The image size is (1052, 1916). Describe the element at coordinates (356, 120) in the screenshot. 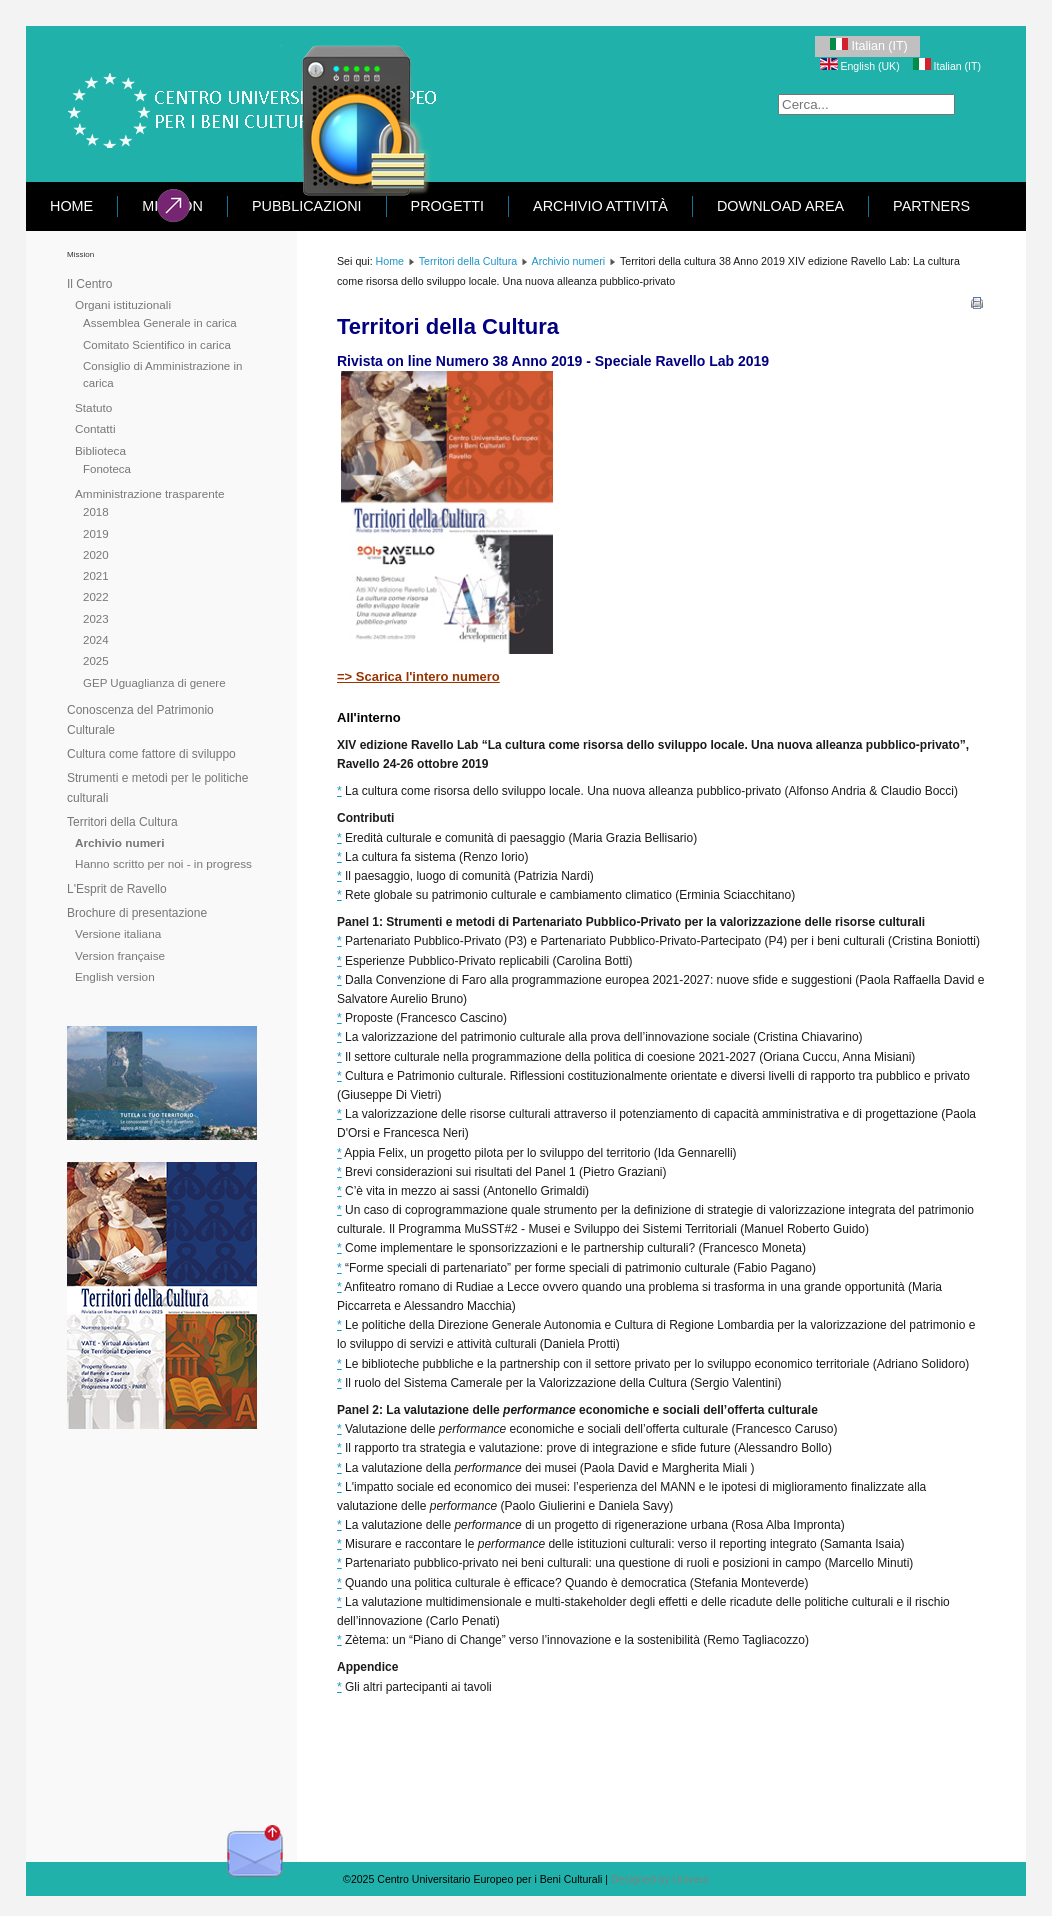

I see `indicates a locked RAID 1 storage array` at that location.